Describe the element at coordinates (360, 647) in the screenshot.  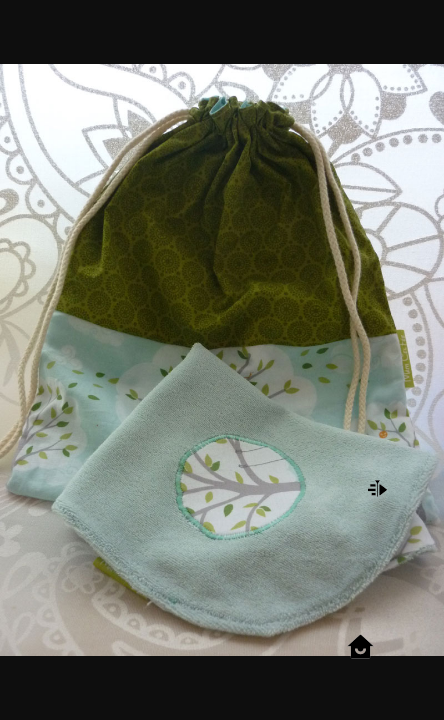
I see `go to home screen` at that location.